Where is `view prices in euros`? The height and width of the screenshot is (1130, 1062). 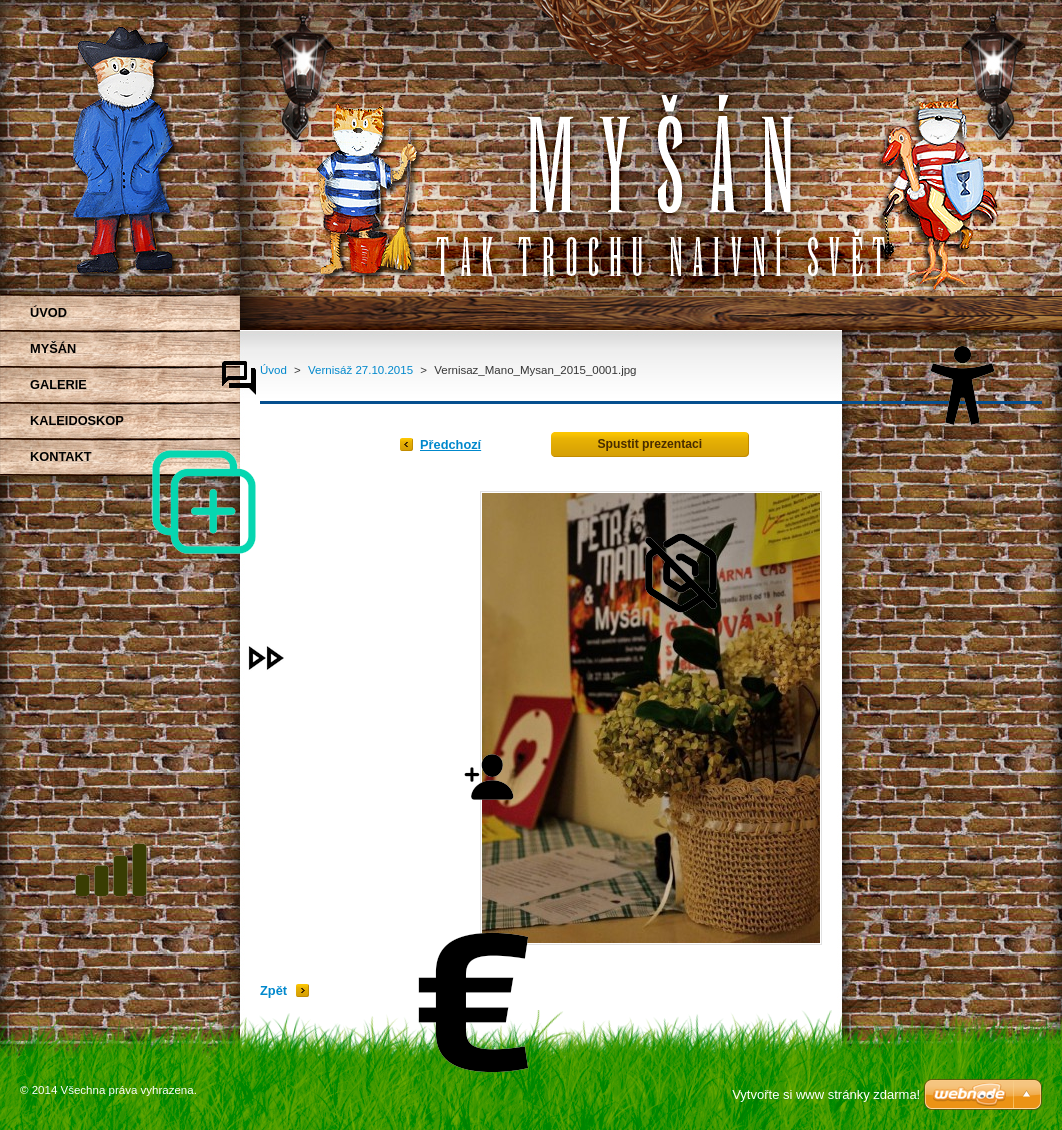
view prices in euros is located at coordinates (473, 1002).